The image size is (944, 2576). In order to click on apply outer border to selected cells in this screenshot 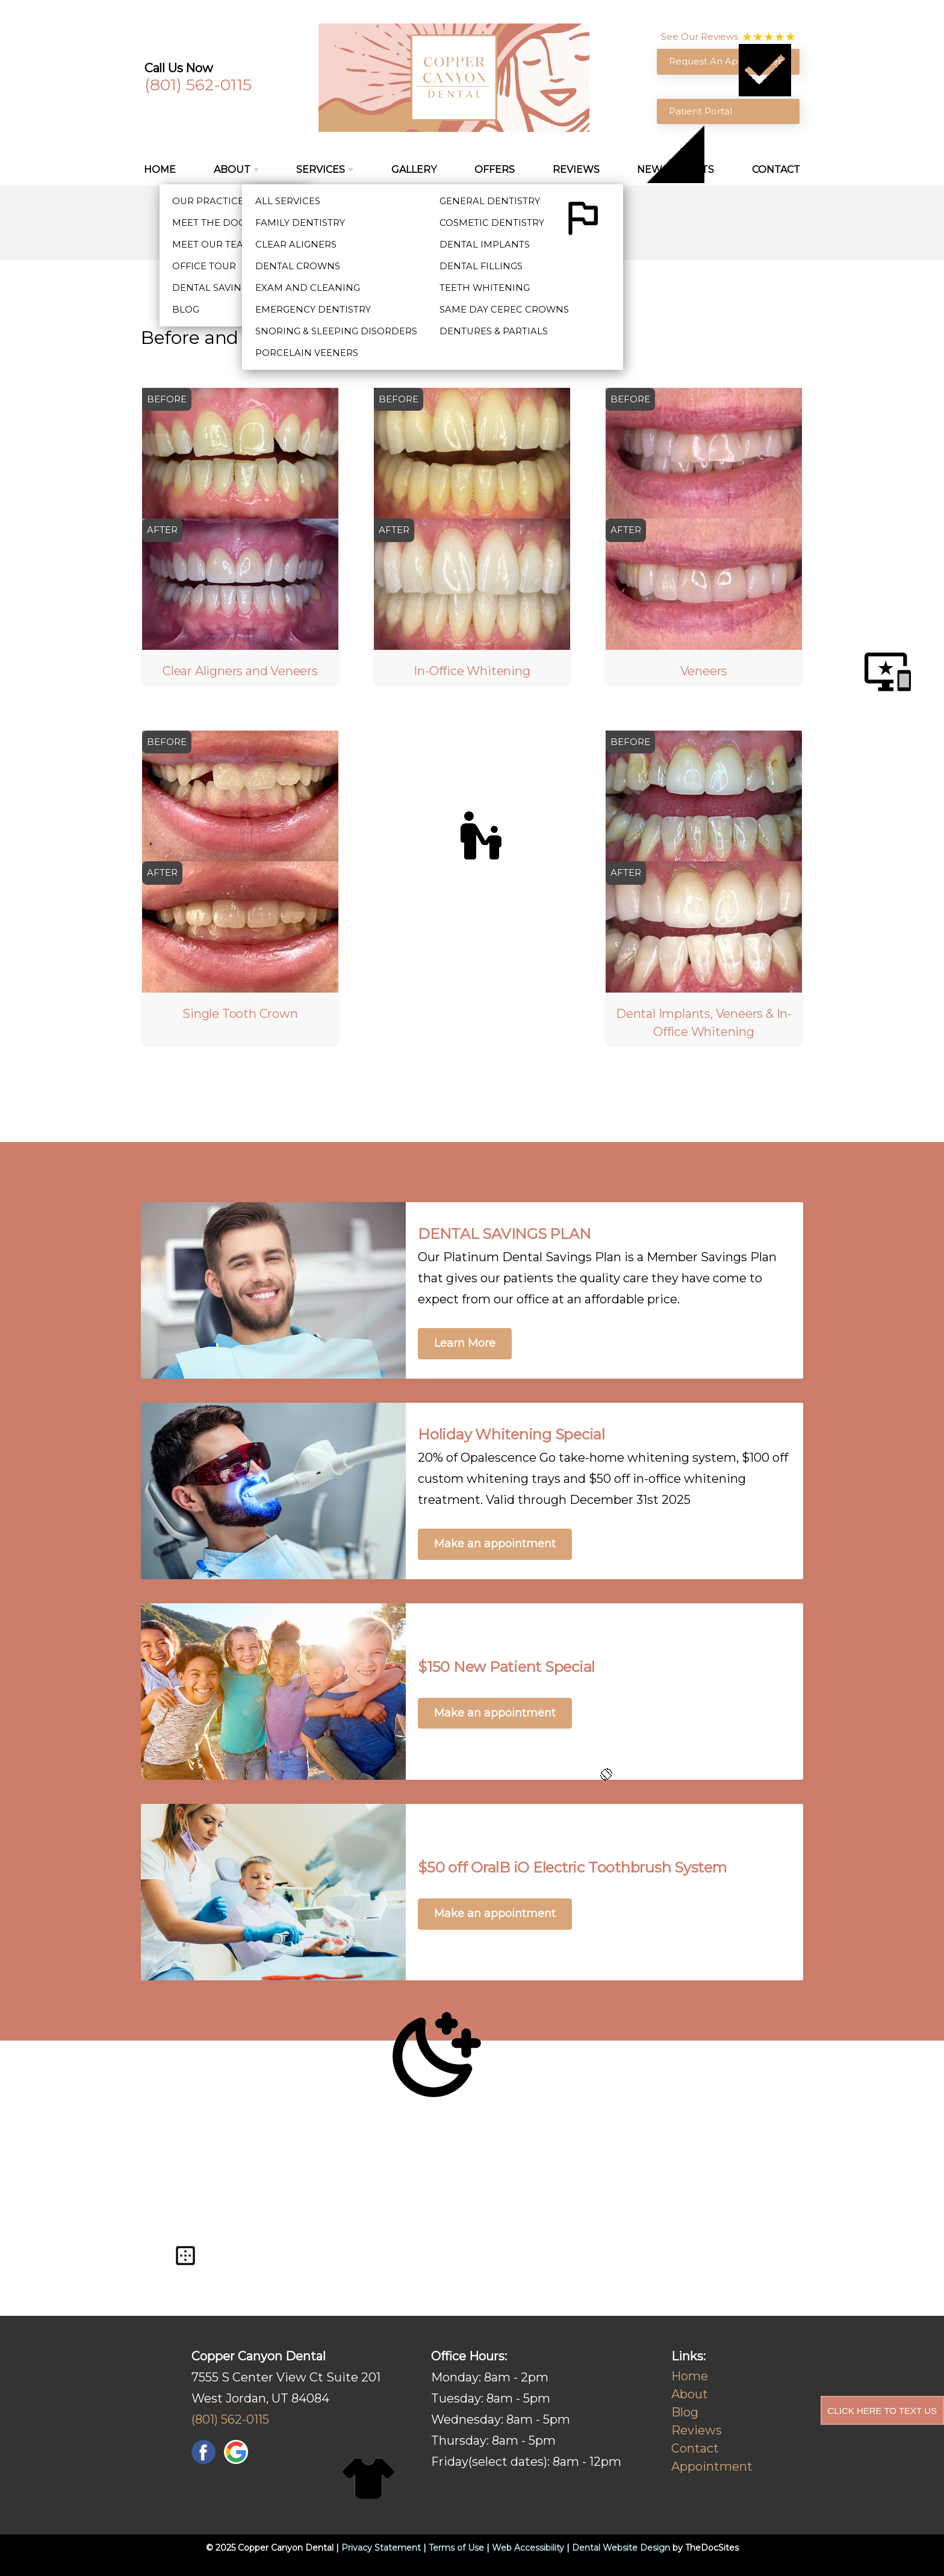, I will do `click(185, 2256)`.